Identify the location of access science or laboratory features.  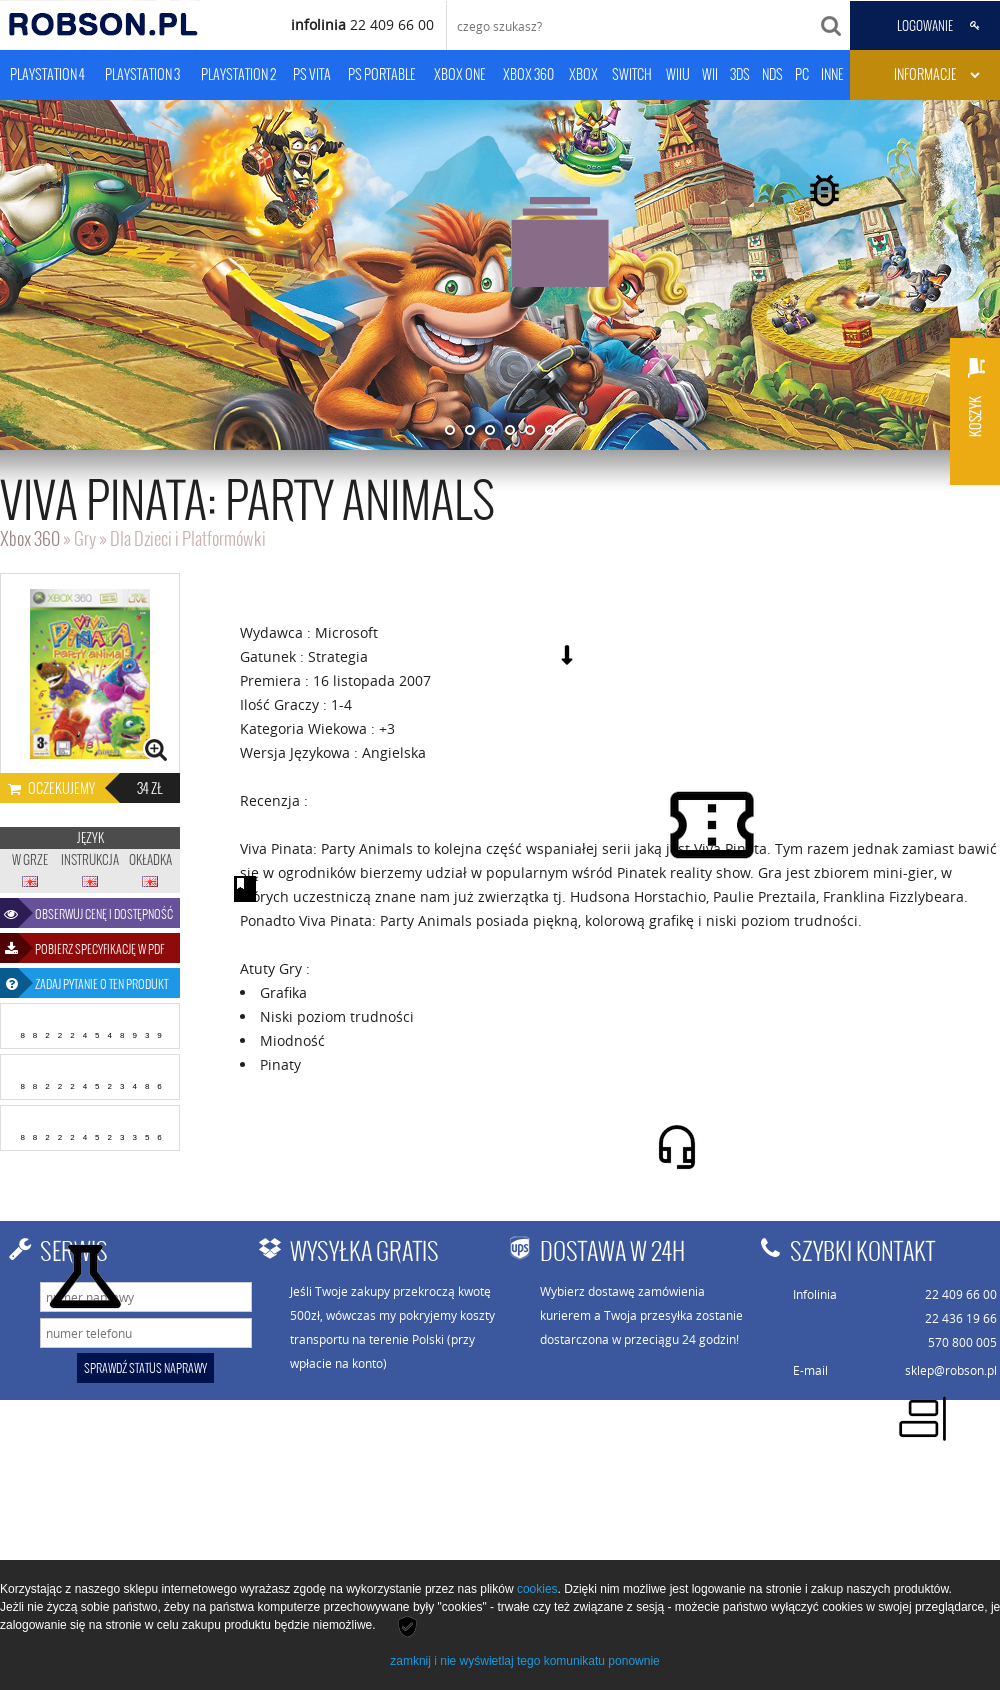
(85, 1276).